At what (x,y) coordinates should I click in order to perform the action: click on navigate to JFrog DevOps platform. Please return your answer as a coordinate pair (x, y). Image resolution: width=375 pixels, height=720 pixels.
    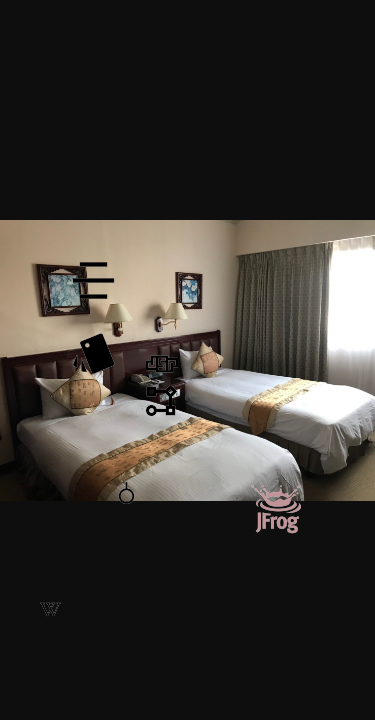
    Looking at the image, I should click on (276, 509).